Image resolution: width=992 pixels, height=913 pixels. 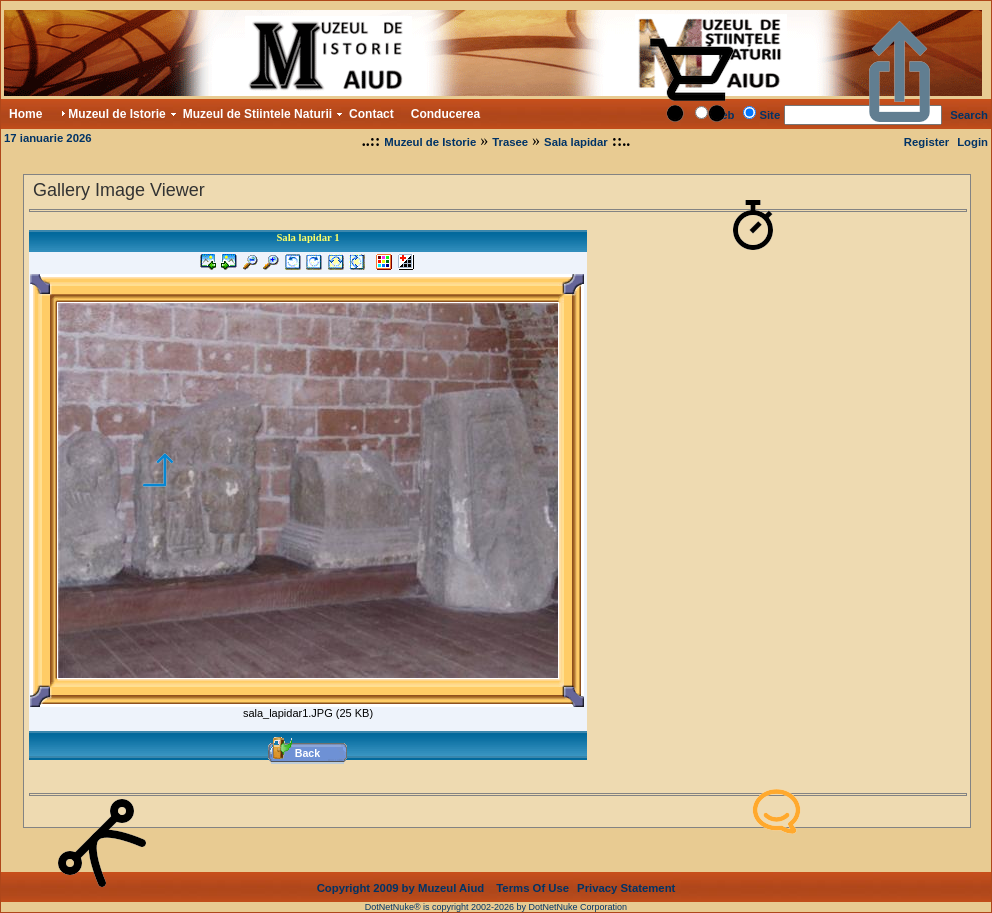 What do you see at coordinates (776, 811) in the screenshot?
I see `open HipChat messaging app` at bounding box center [776, 811].